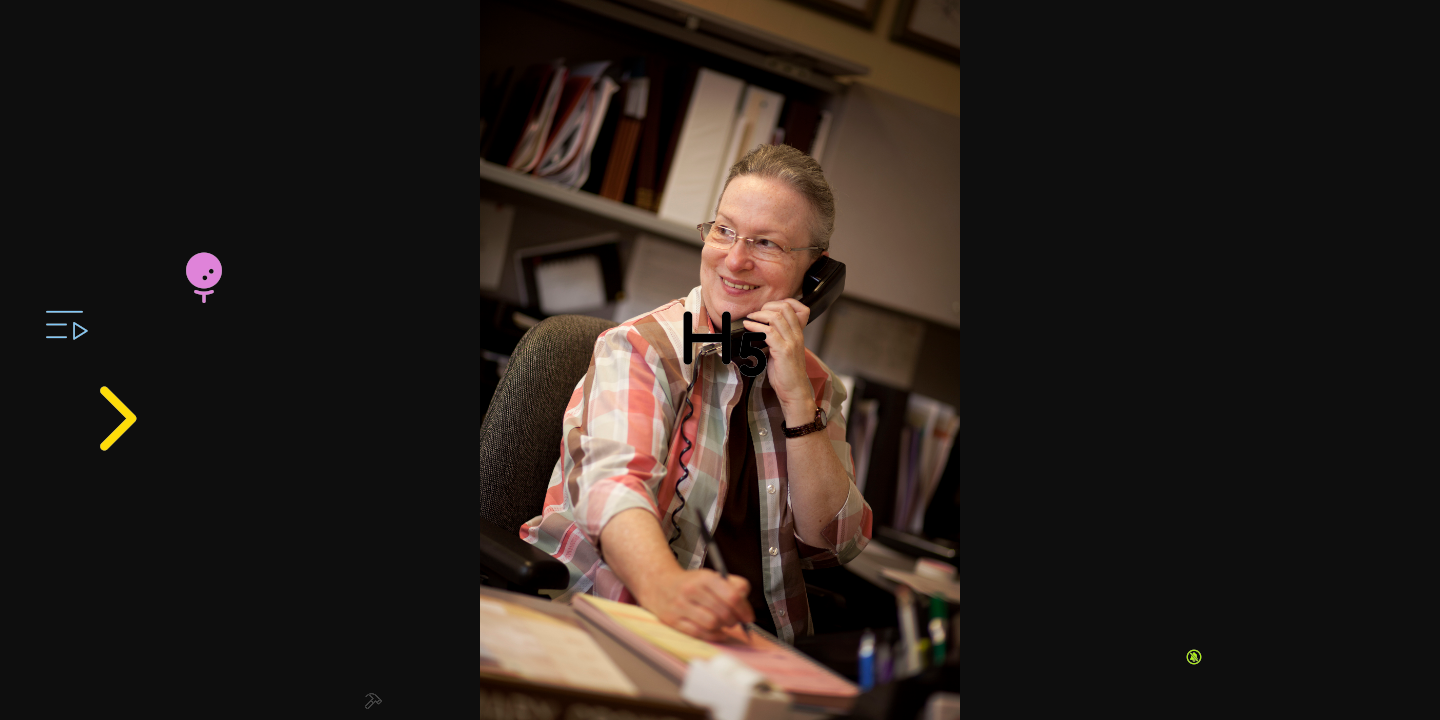 Image resolution: width=1440 pixels, height=720 pixels. What do you see at coordinates (1194, 657) in the screenshot?
I see `mute notifications` at bounding box center [1194, 657].